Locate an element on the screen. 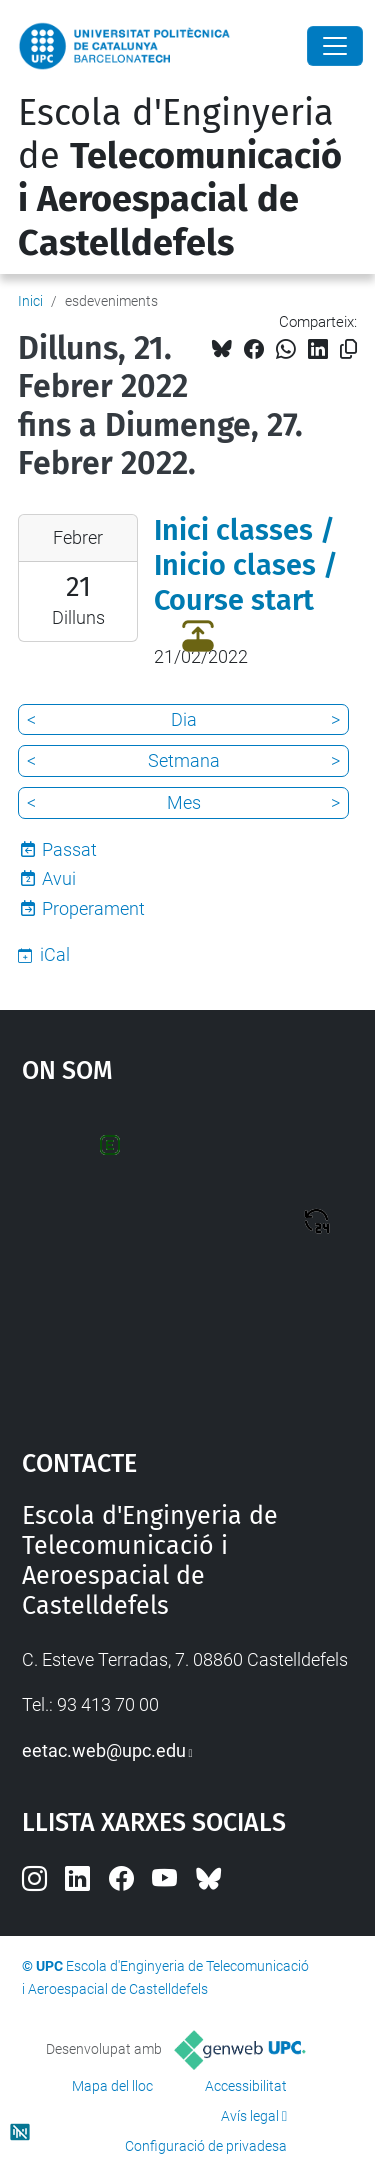  move element to top position is located at coordinates (198, 636).